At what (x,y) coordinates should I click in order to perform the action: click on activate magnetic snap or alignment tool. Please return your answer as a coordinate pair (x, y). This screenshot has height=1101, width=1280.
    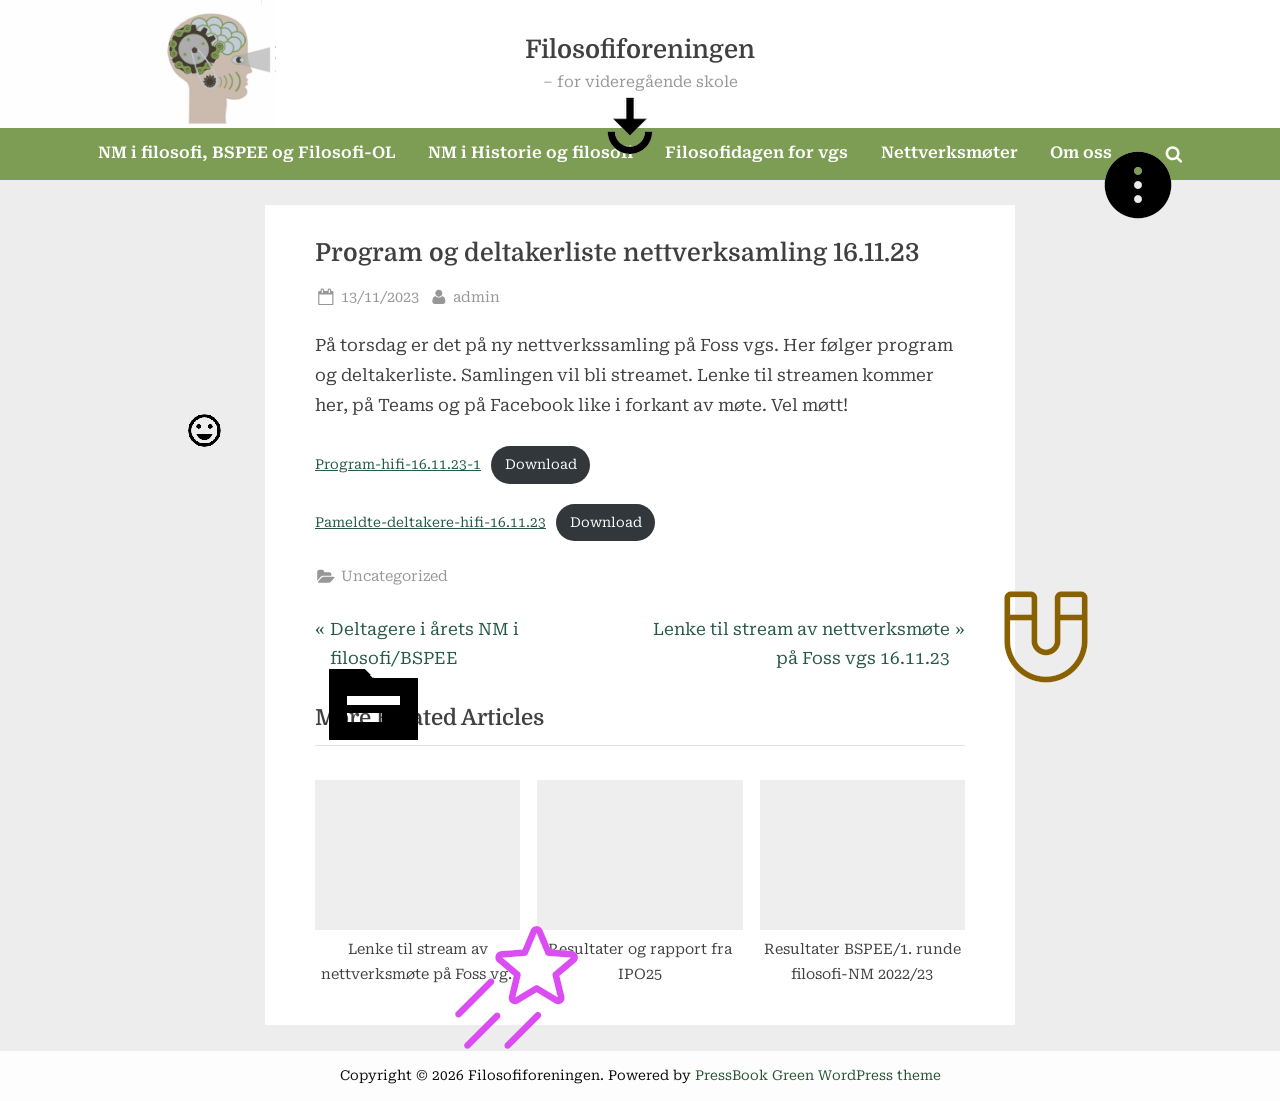
    Looking at the image, I should click on (1046, 633).